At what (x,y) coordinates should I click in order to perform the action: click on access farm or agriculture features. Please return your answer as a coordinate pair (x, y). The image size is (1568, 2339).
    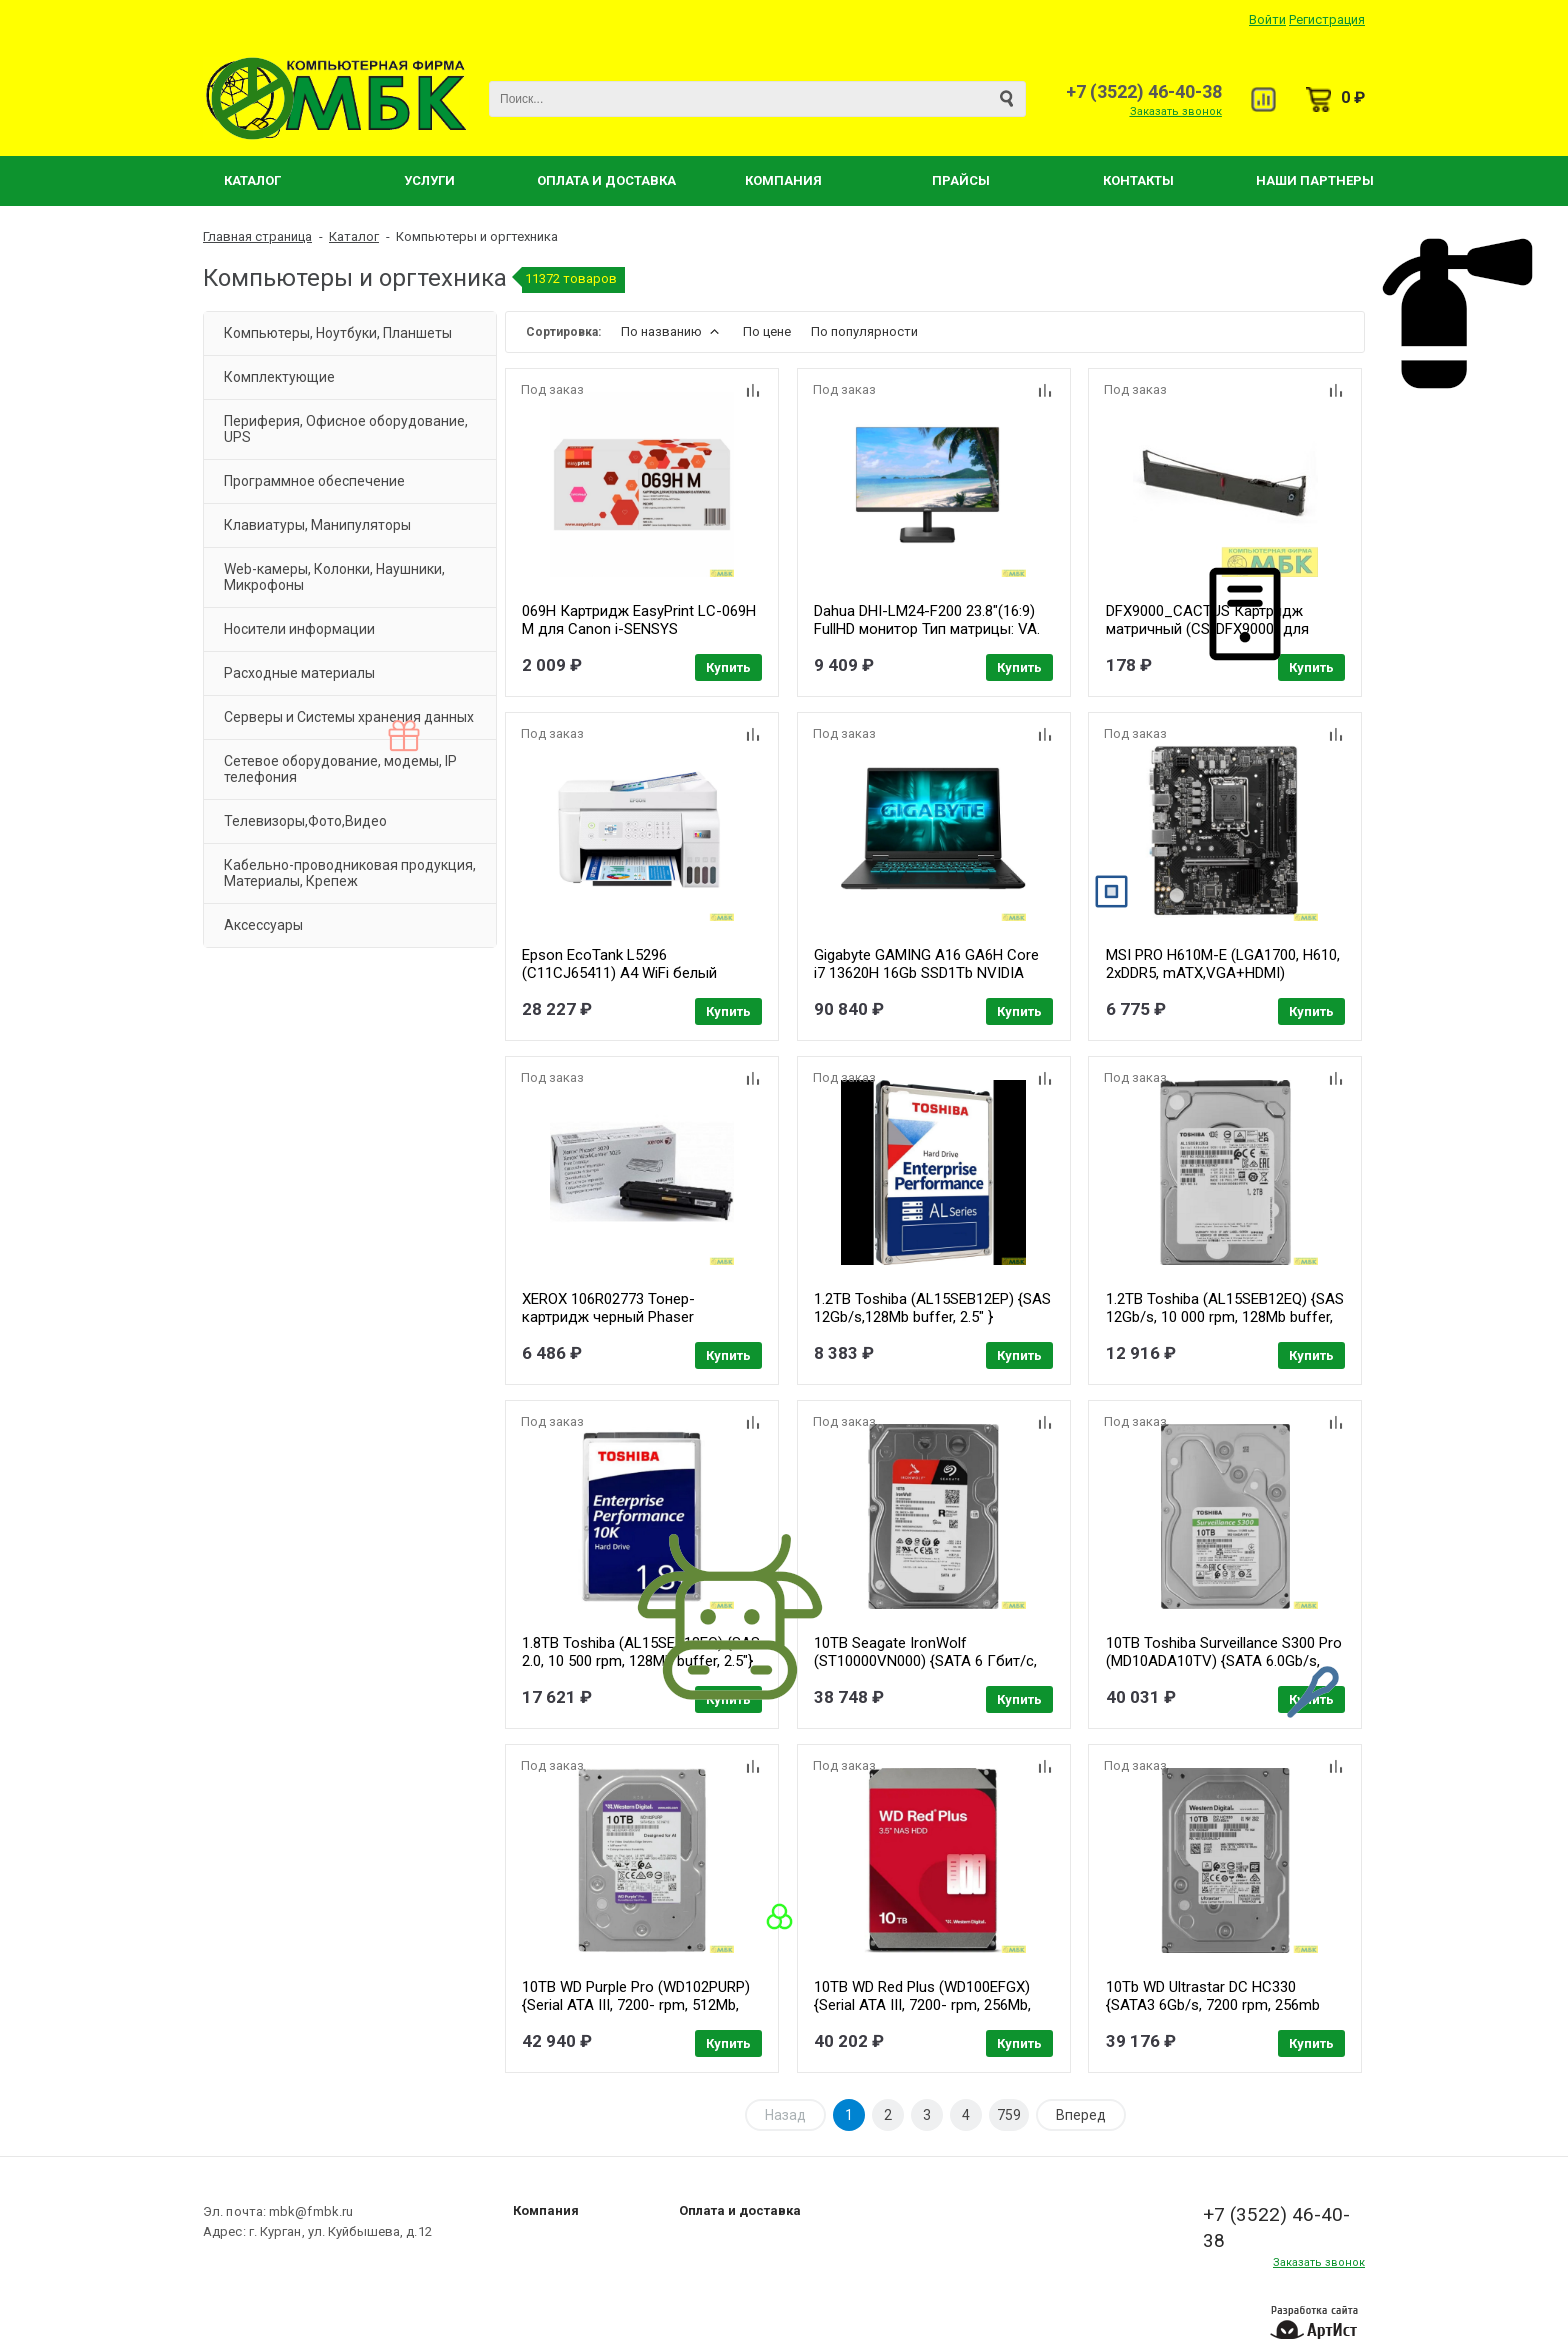
    Looking at the image, I should click on (730, 1620).